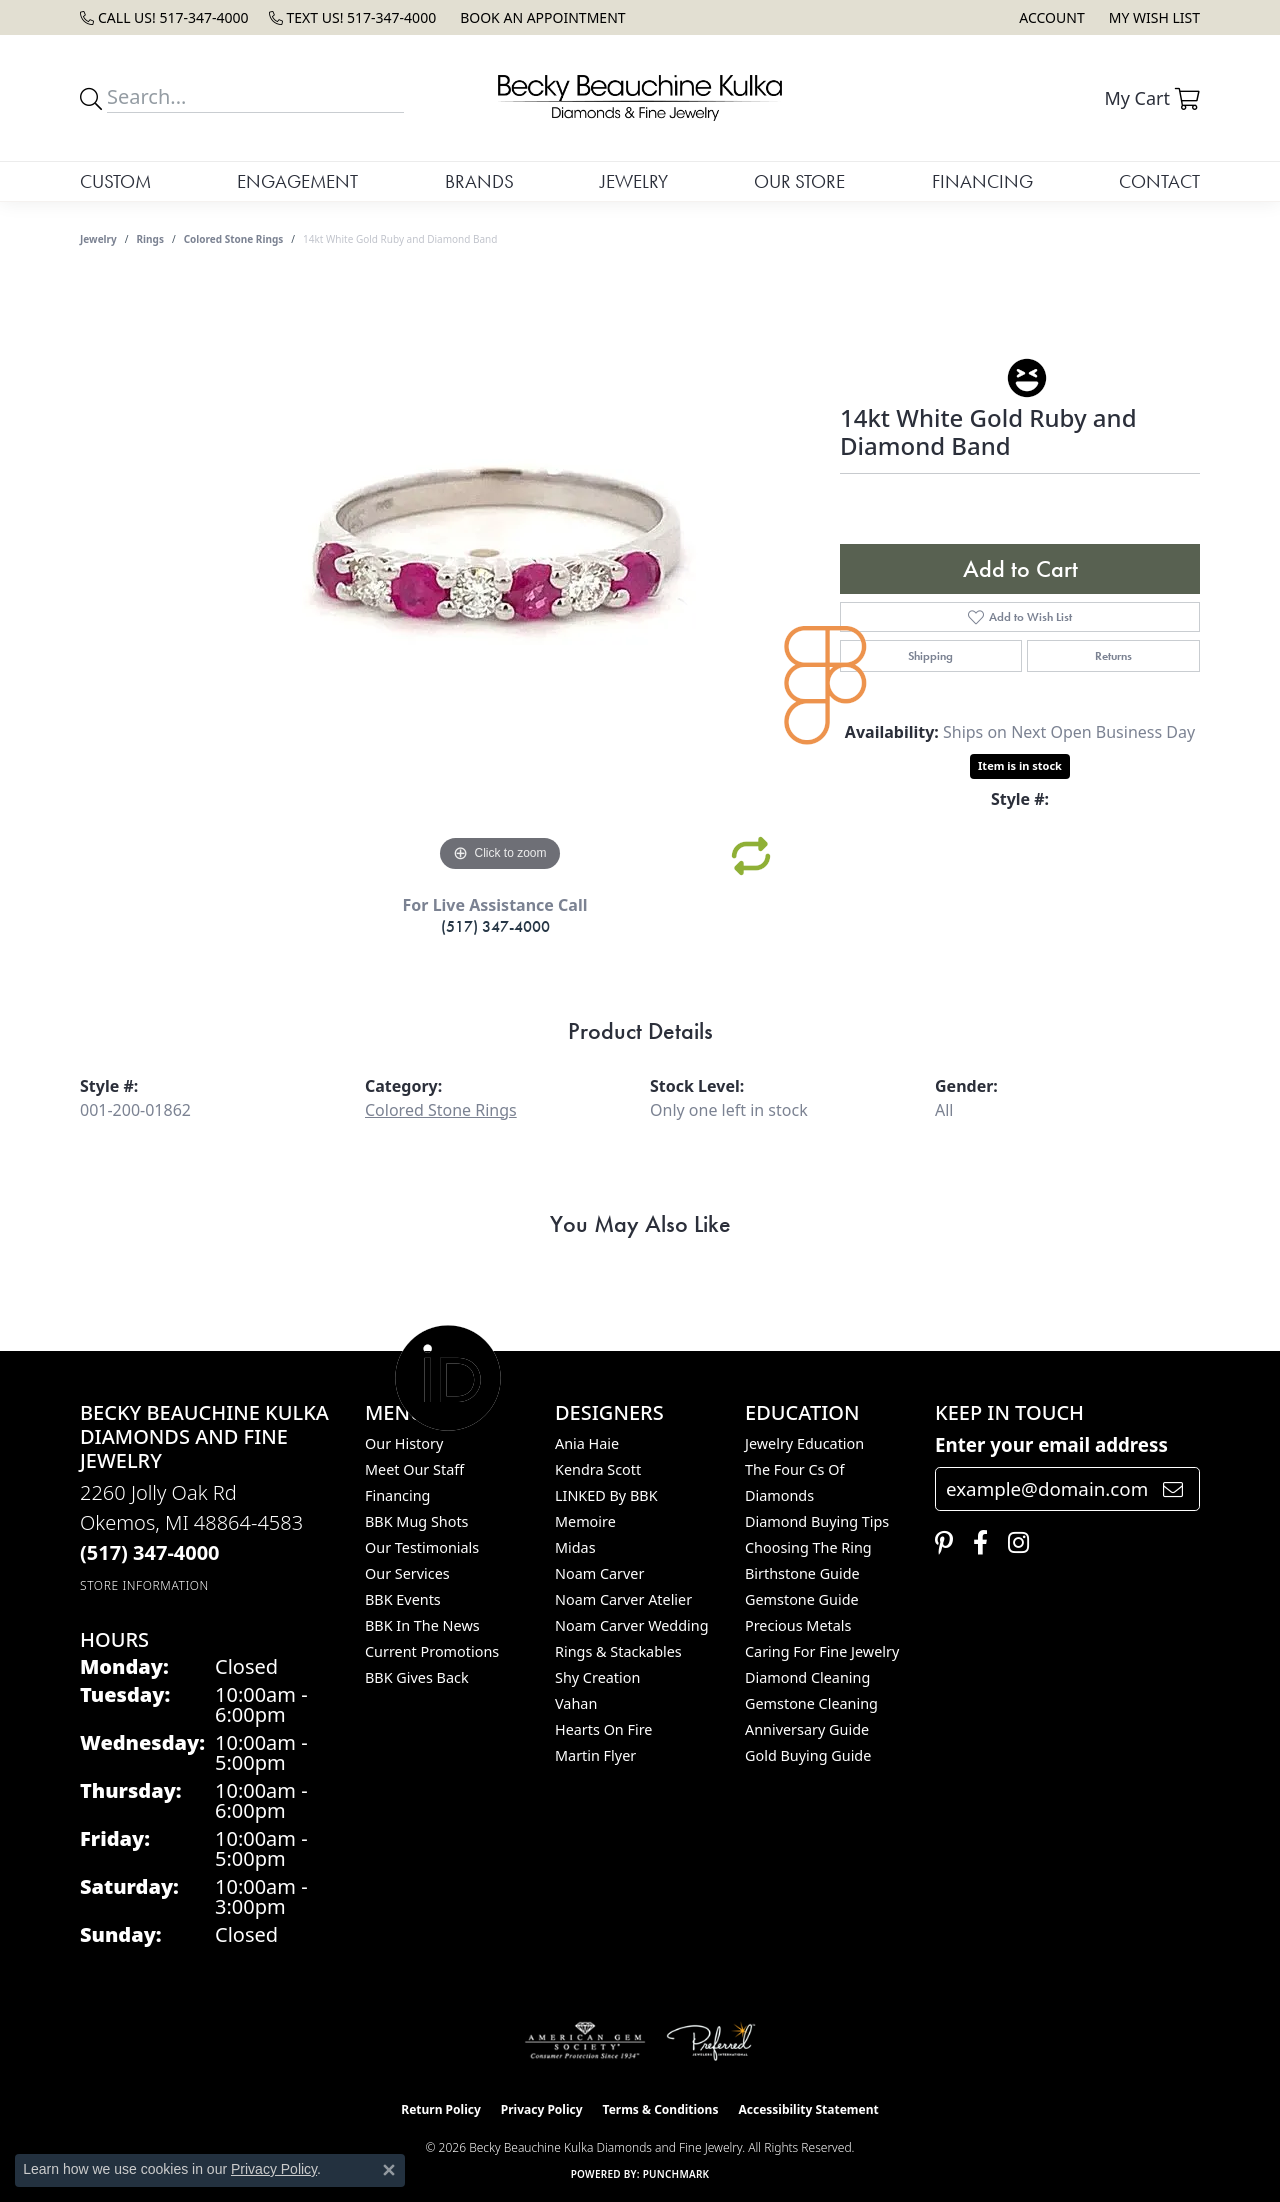 The height and width of the screenshot is (2202, 1280). Describe the element at coordinates (751, 856) in the screenshot. I see `enable repeat mode for media playback` at that location.